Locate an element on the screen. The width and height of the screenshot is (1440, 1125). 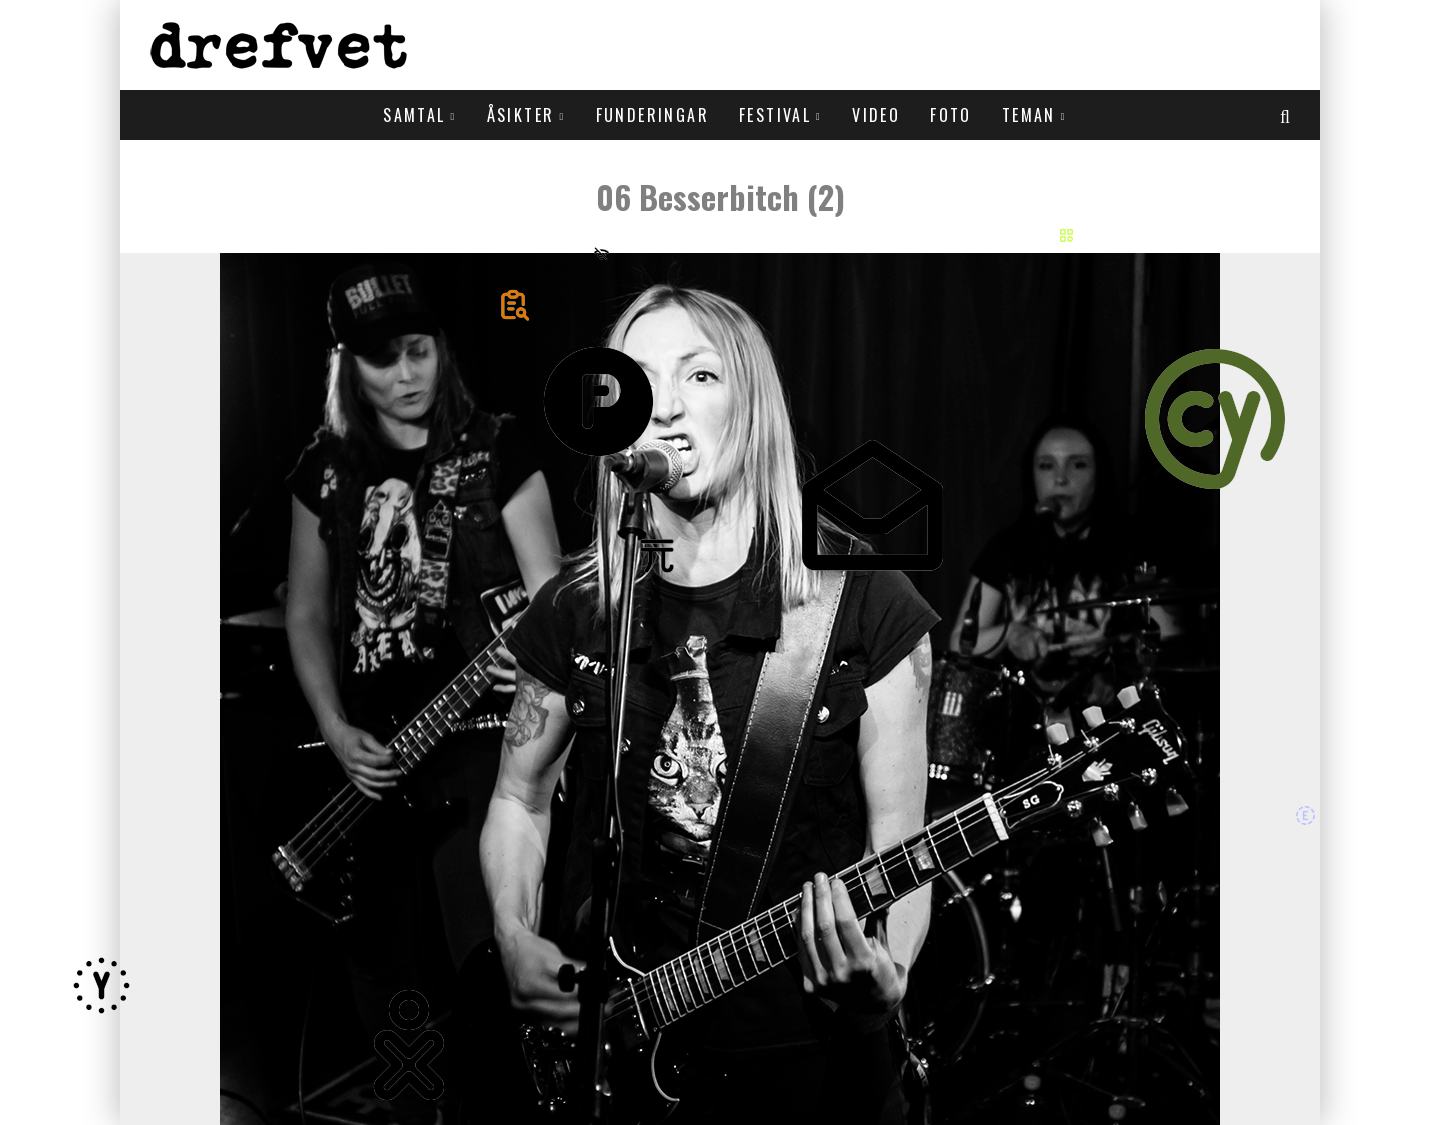
cypress testing framework logo is located at coordinates (1215, 419).